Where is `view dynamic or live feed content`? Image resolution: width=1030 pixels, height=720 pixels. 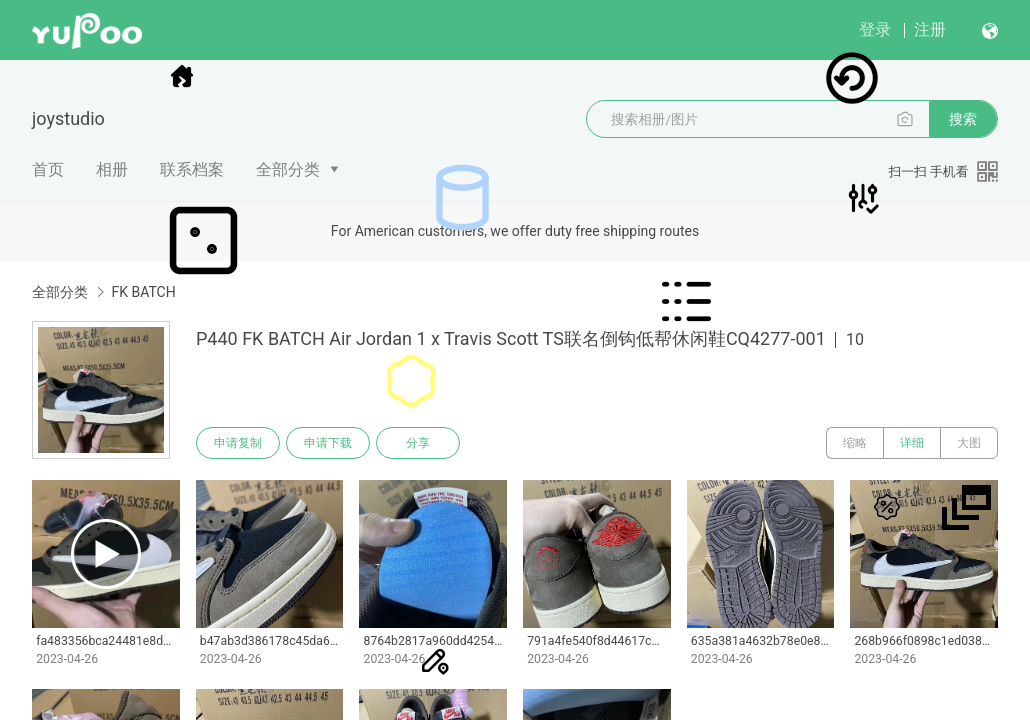
view dynamic or live feed content is located at coordinates (966, 507).